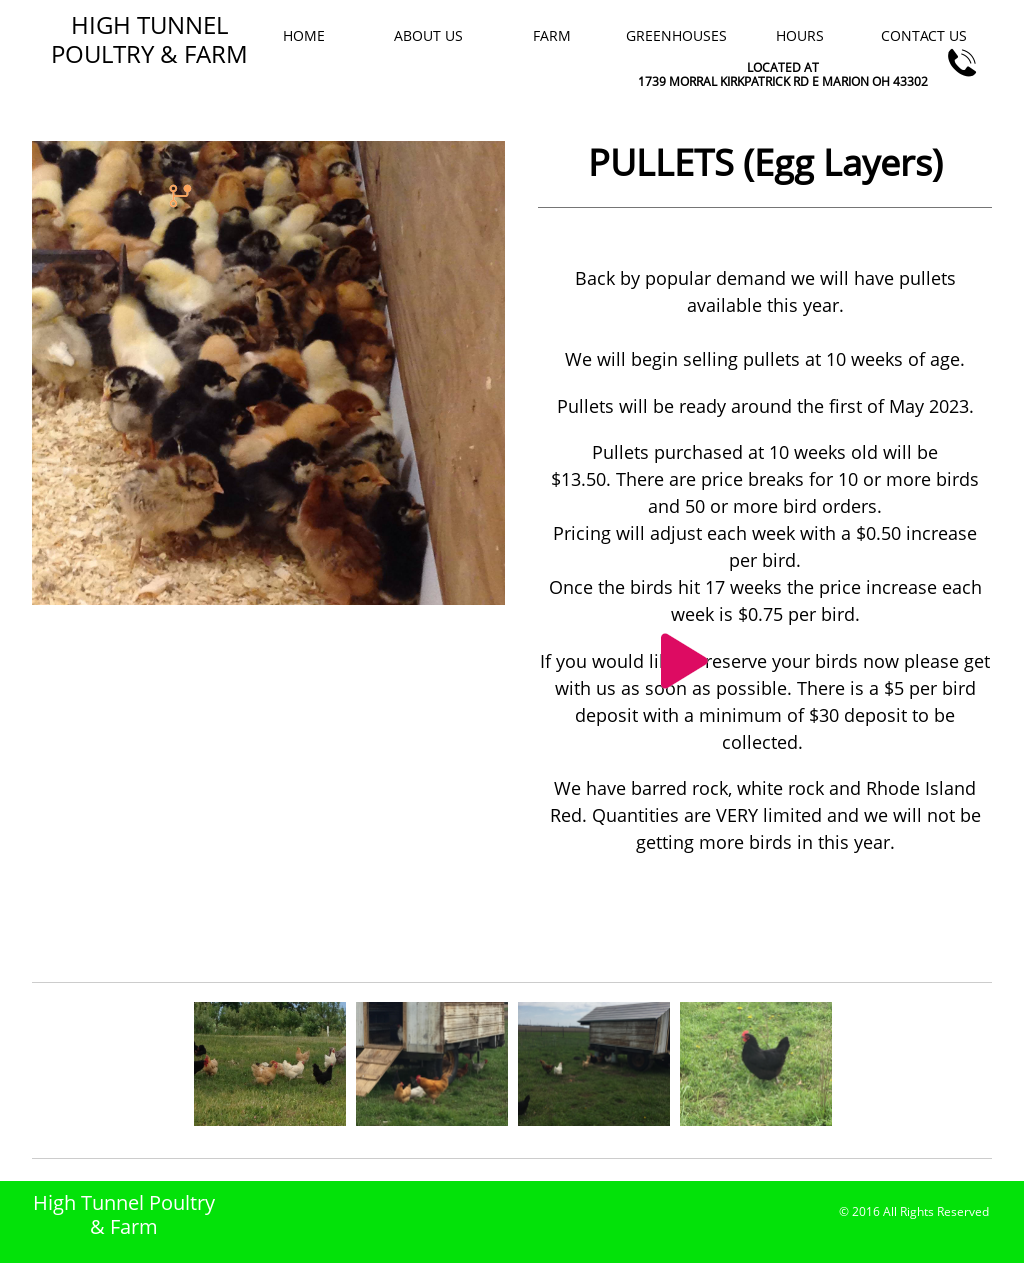 The height and width of the screenshot is (1263, 1024). What do you see at coordinates (179, 196) in the screenshot?
I see `create a new git branch` at bounding box center [179, 196].